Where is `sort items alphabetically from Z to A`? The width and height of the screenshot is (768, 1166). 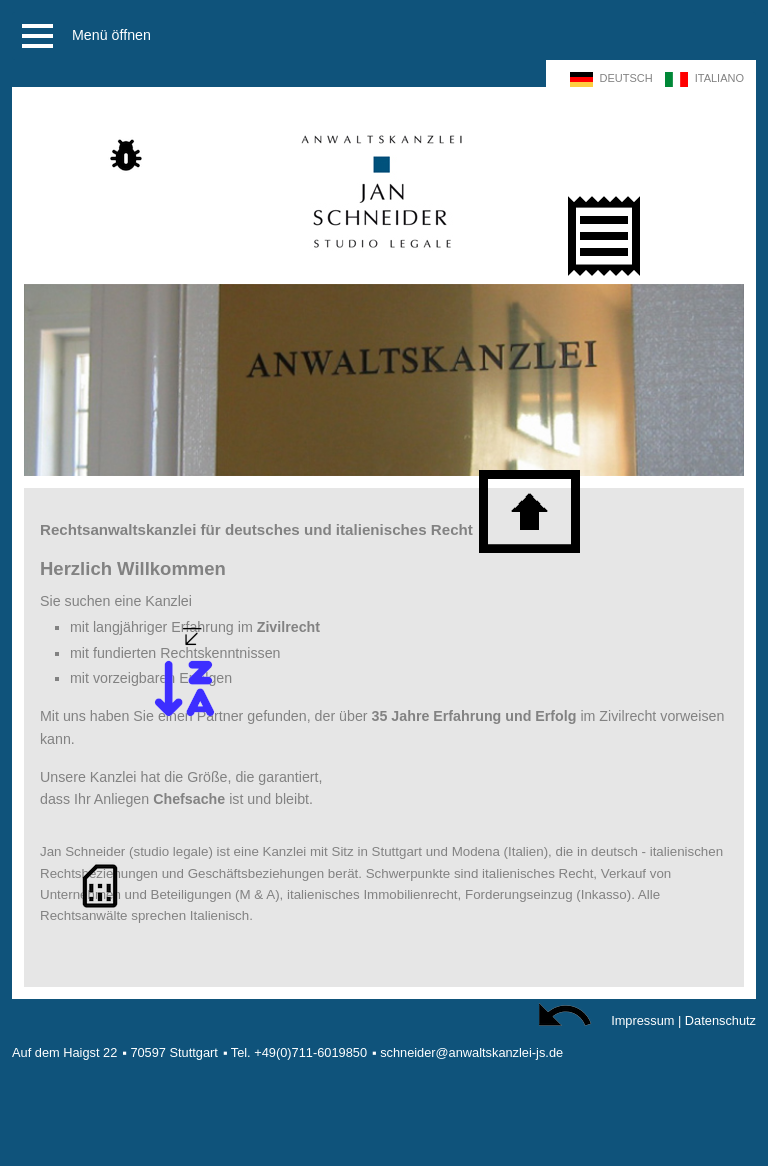 sort items alphabetically from Z to A is located at coordinates (184, 688).